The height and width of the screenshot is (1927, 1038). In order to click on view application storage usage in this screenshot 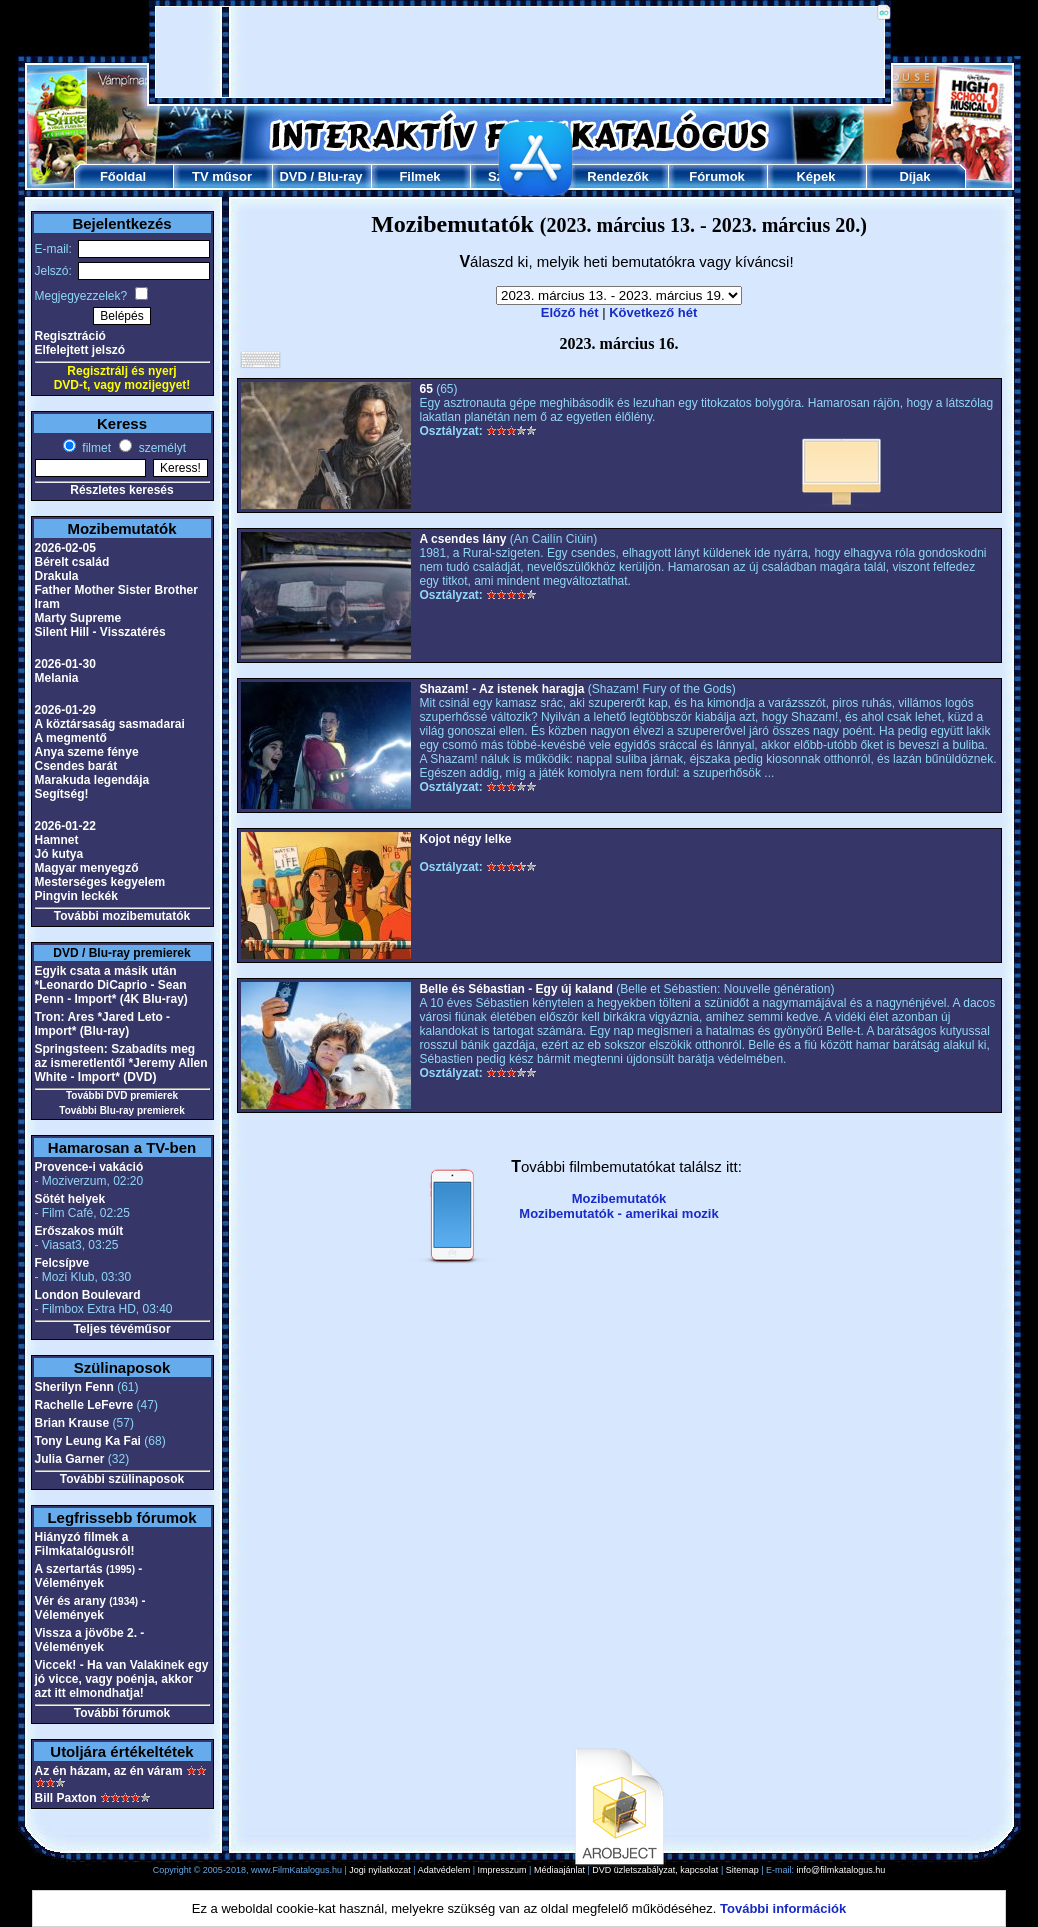, I will do `click(535, 158)`.